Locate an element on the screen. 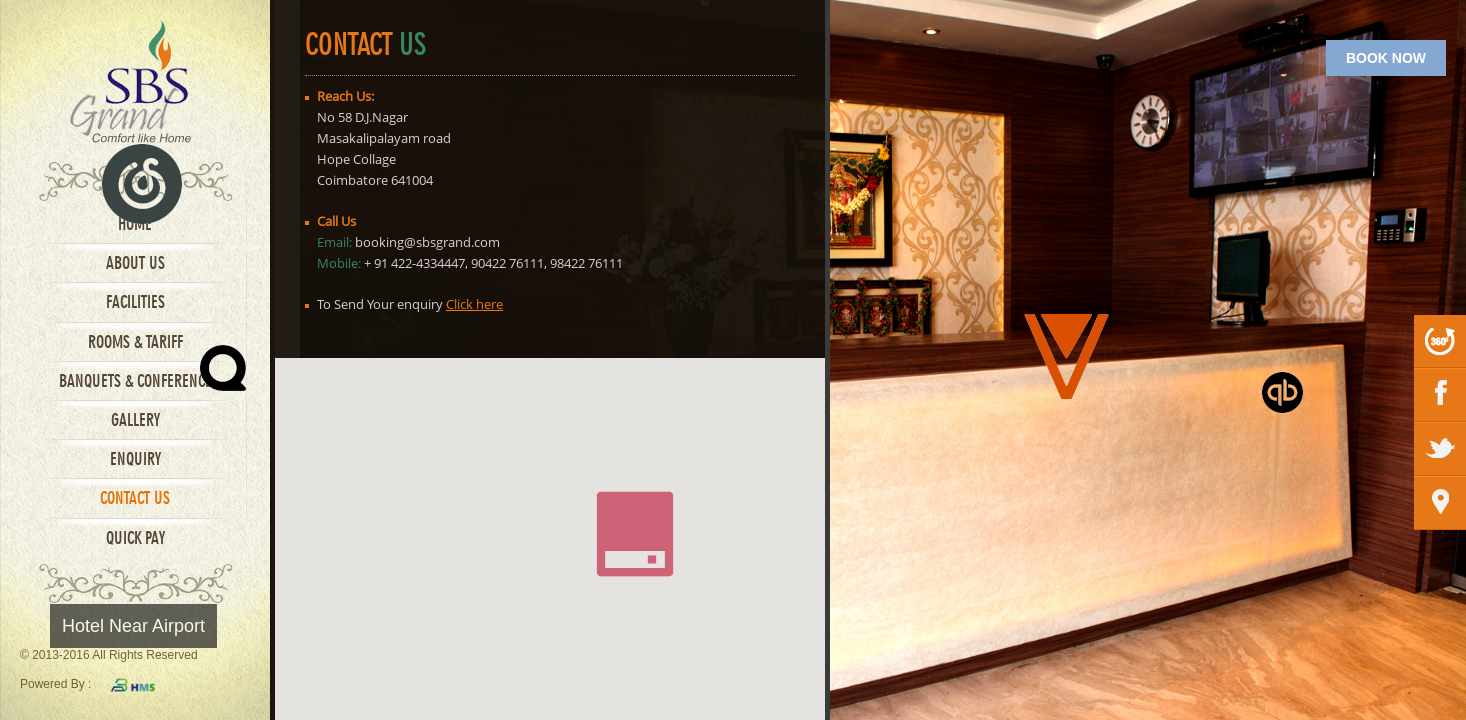 Image resolution: width=1466 pixels, height=720 pixels. open QuickBooks accounting software is located at coordinates (1282, 392).